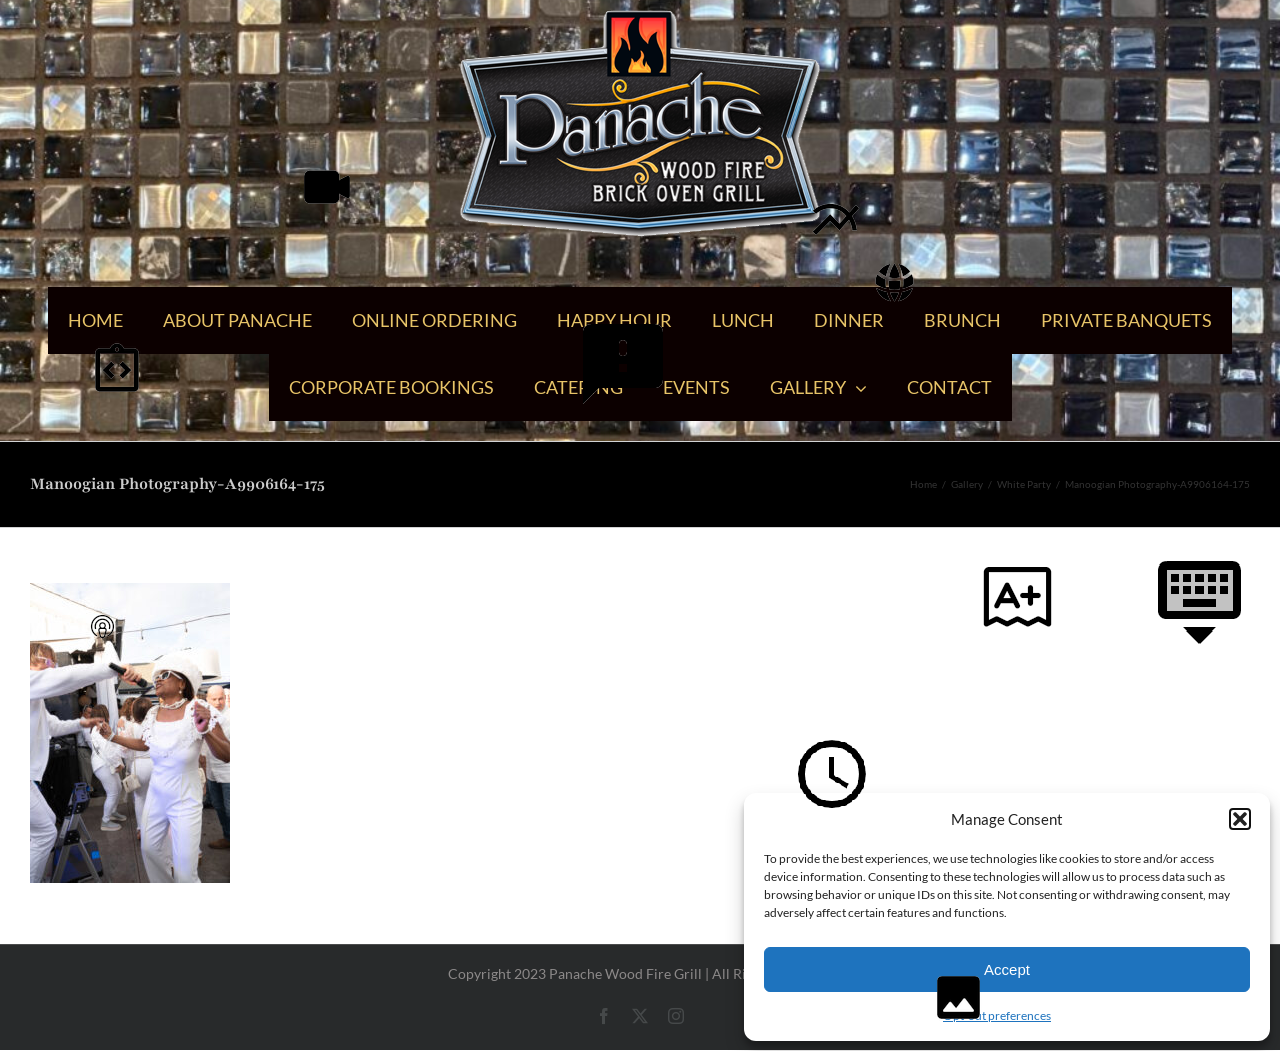 This screenshot has height=1051, width=1280. What do you see at coordinates (832, 774) in the screenshot?
I see `view time or clock settings` at bounding box center [832, 774].